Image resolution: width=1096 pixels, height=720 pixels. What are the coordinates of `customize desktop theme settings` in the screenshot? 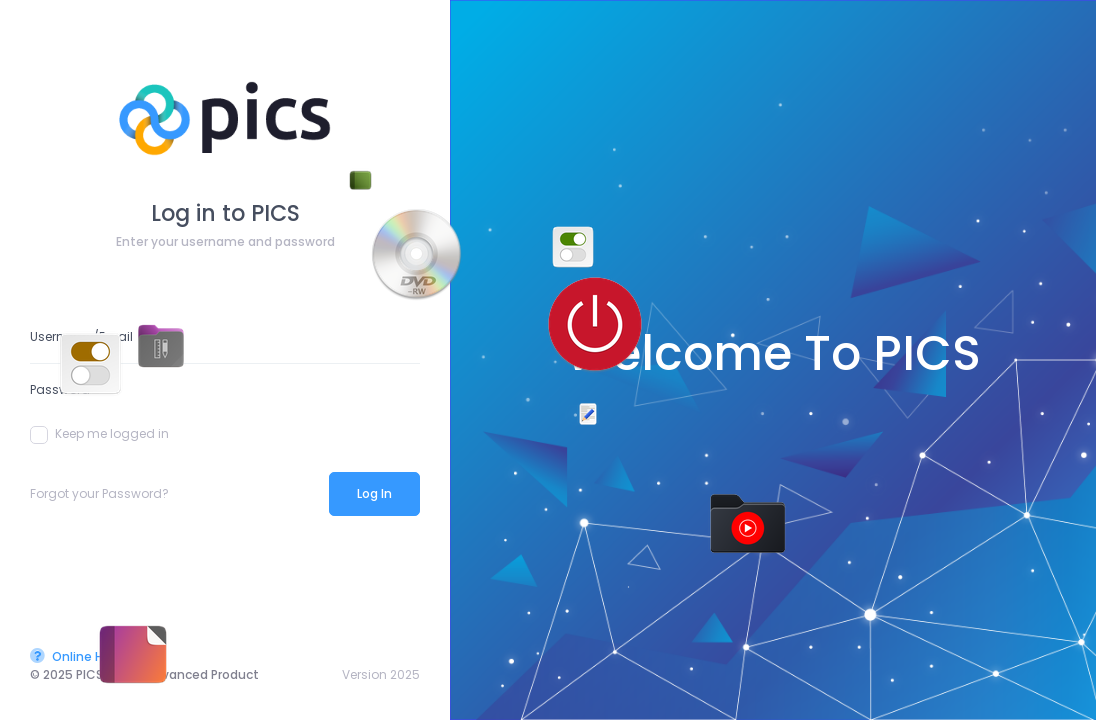 It's located at (133, 652).